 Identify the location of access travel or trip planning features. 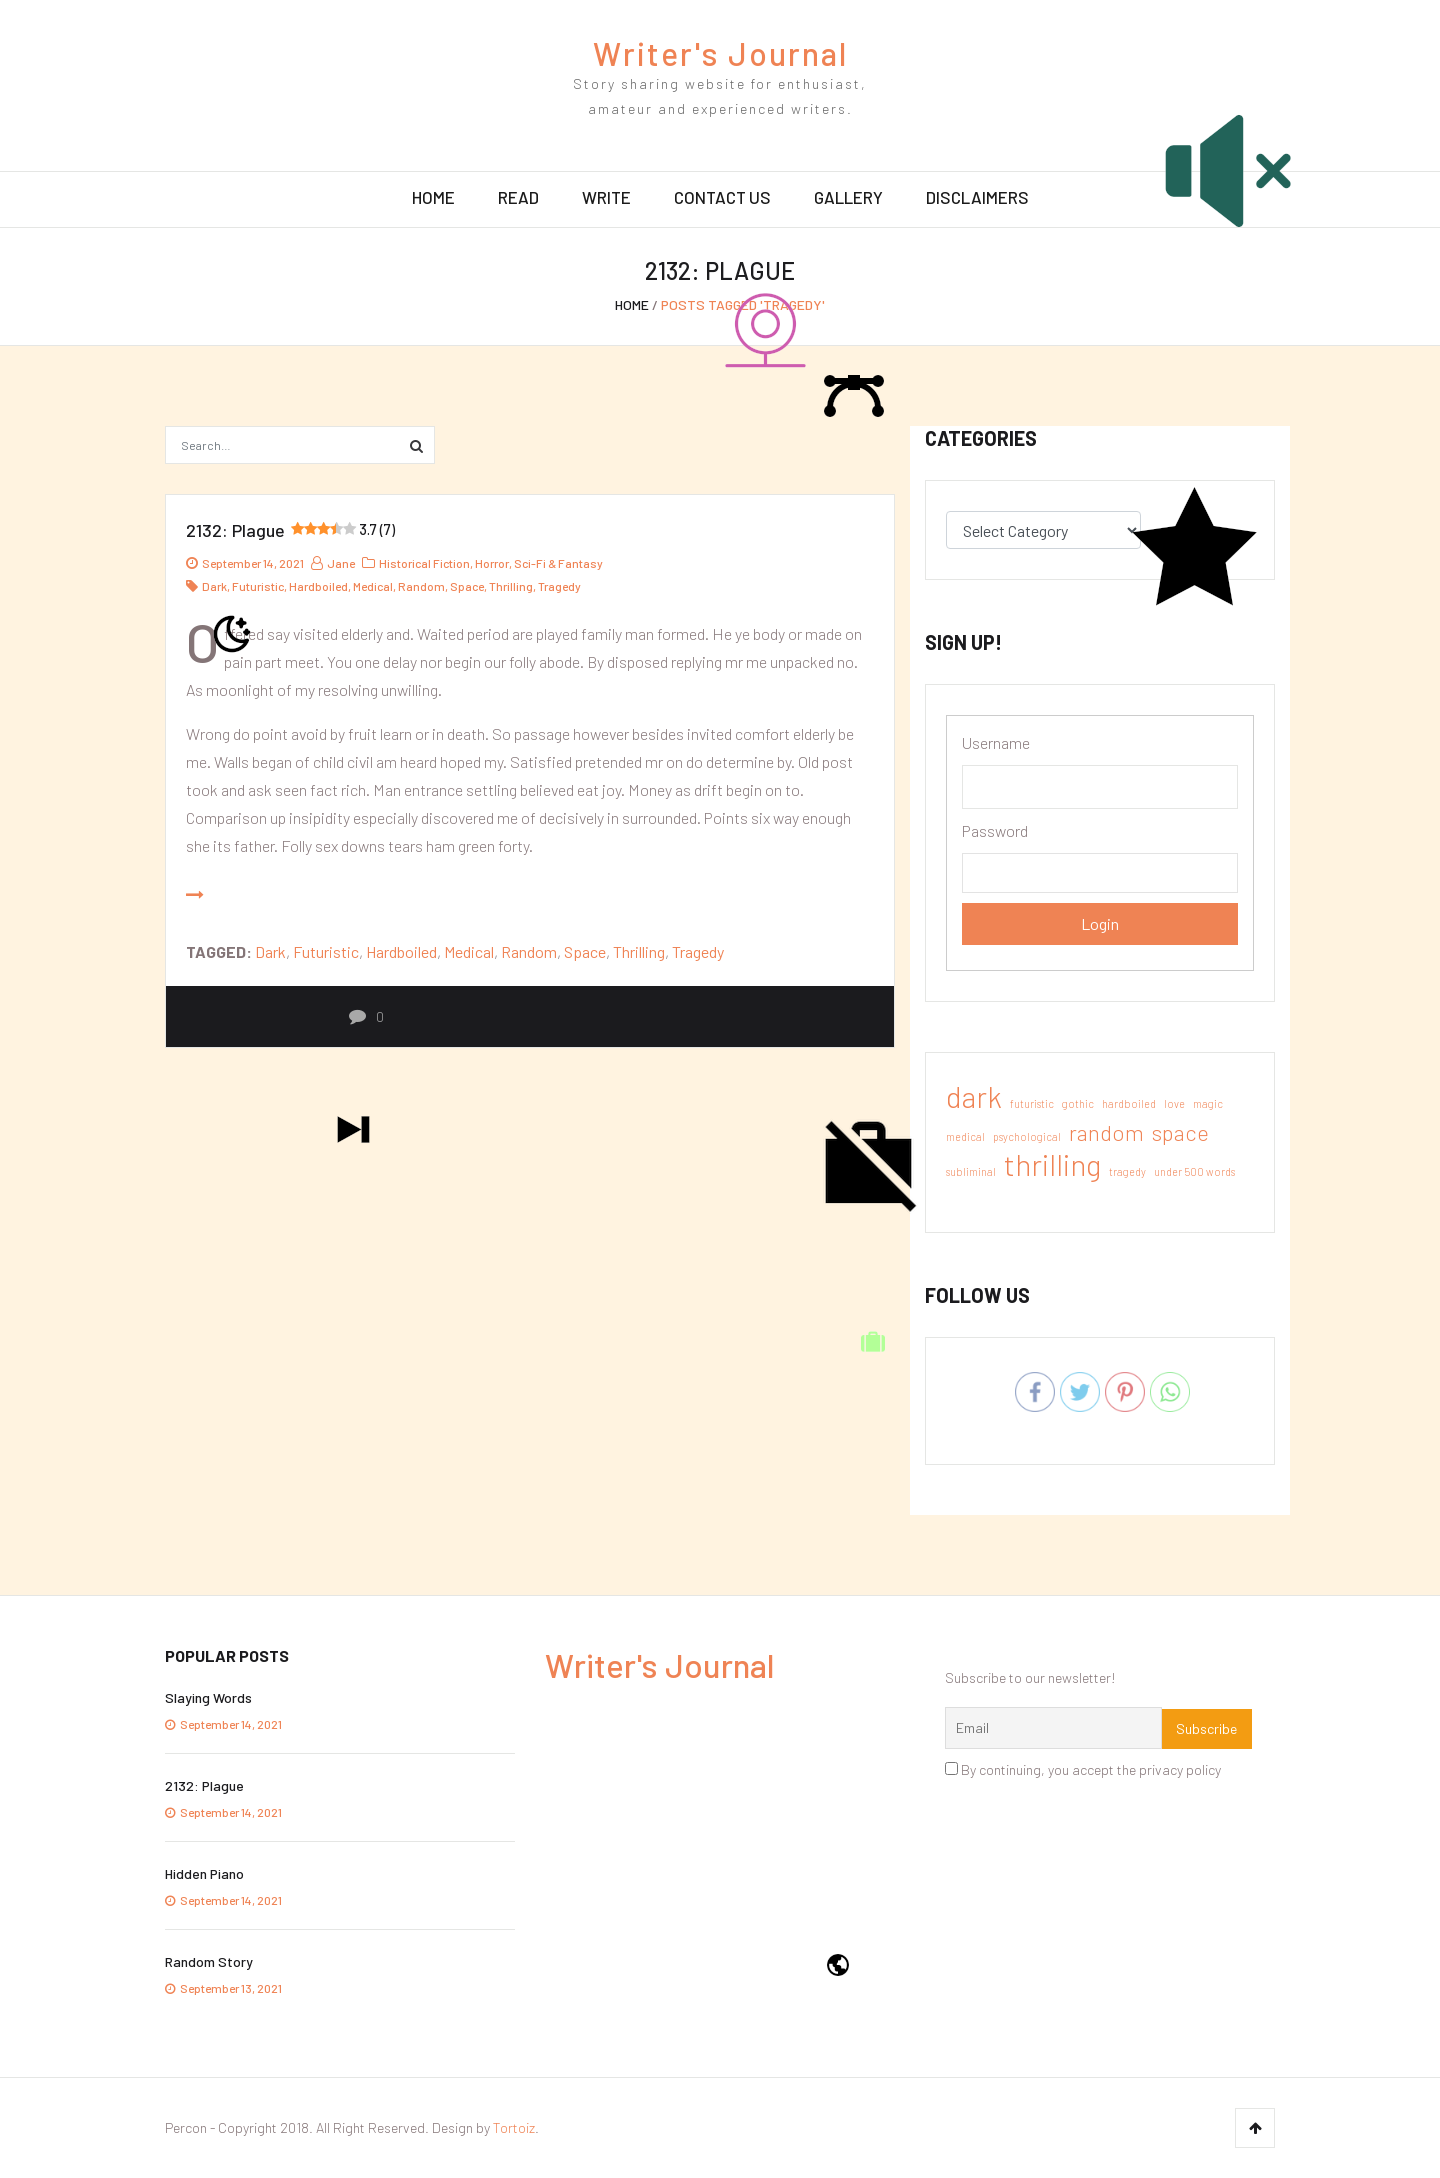
(873, 1341).